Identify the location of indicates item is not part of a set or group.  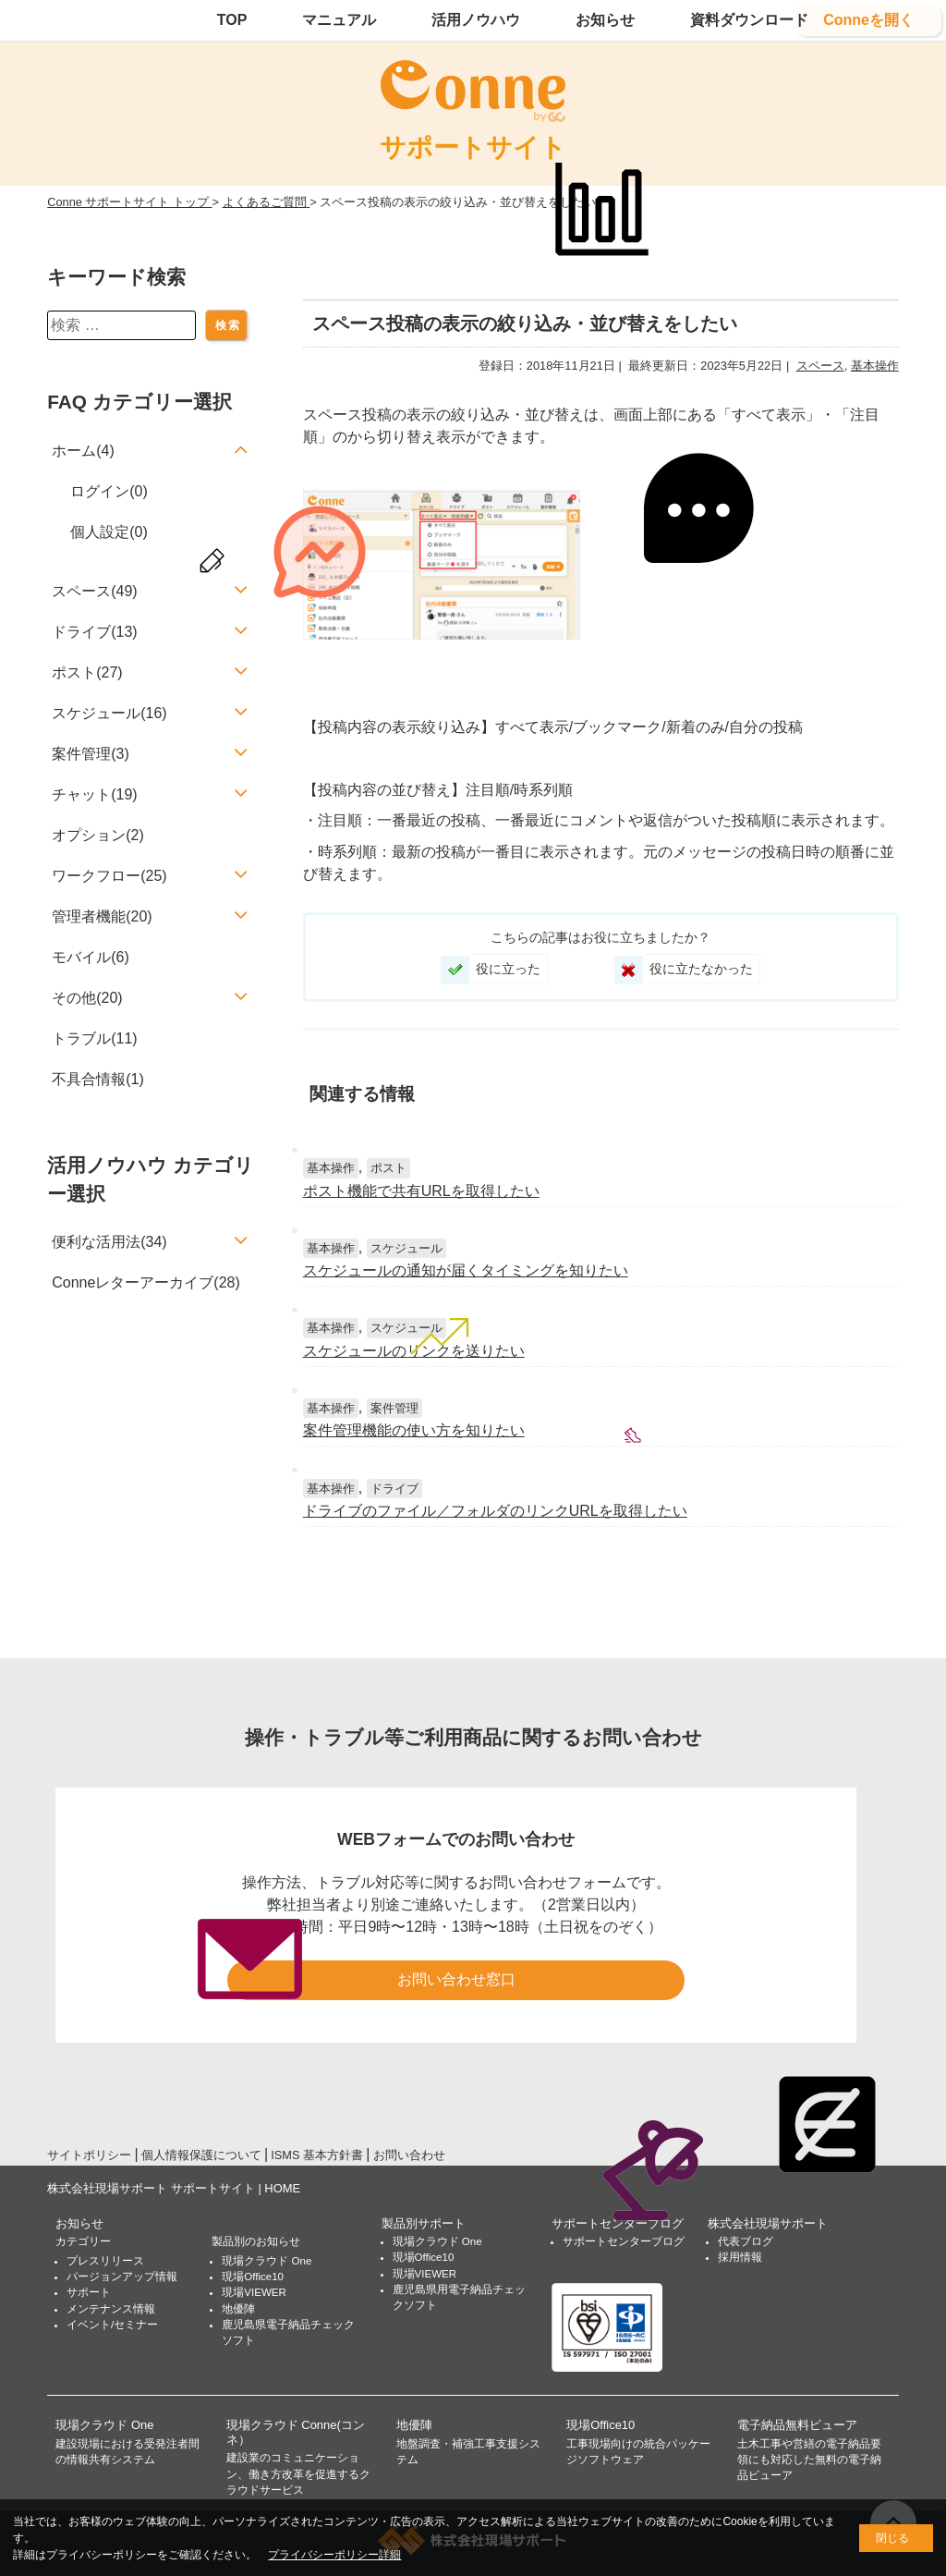
(827, 2124).